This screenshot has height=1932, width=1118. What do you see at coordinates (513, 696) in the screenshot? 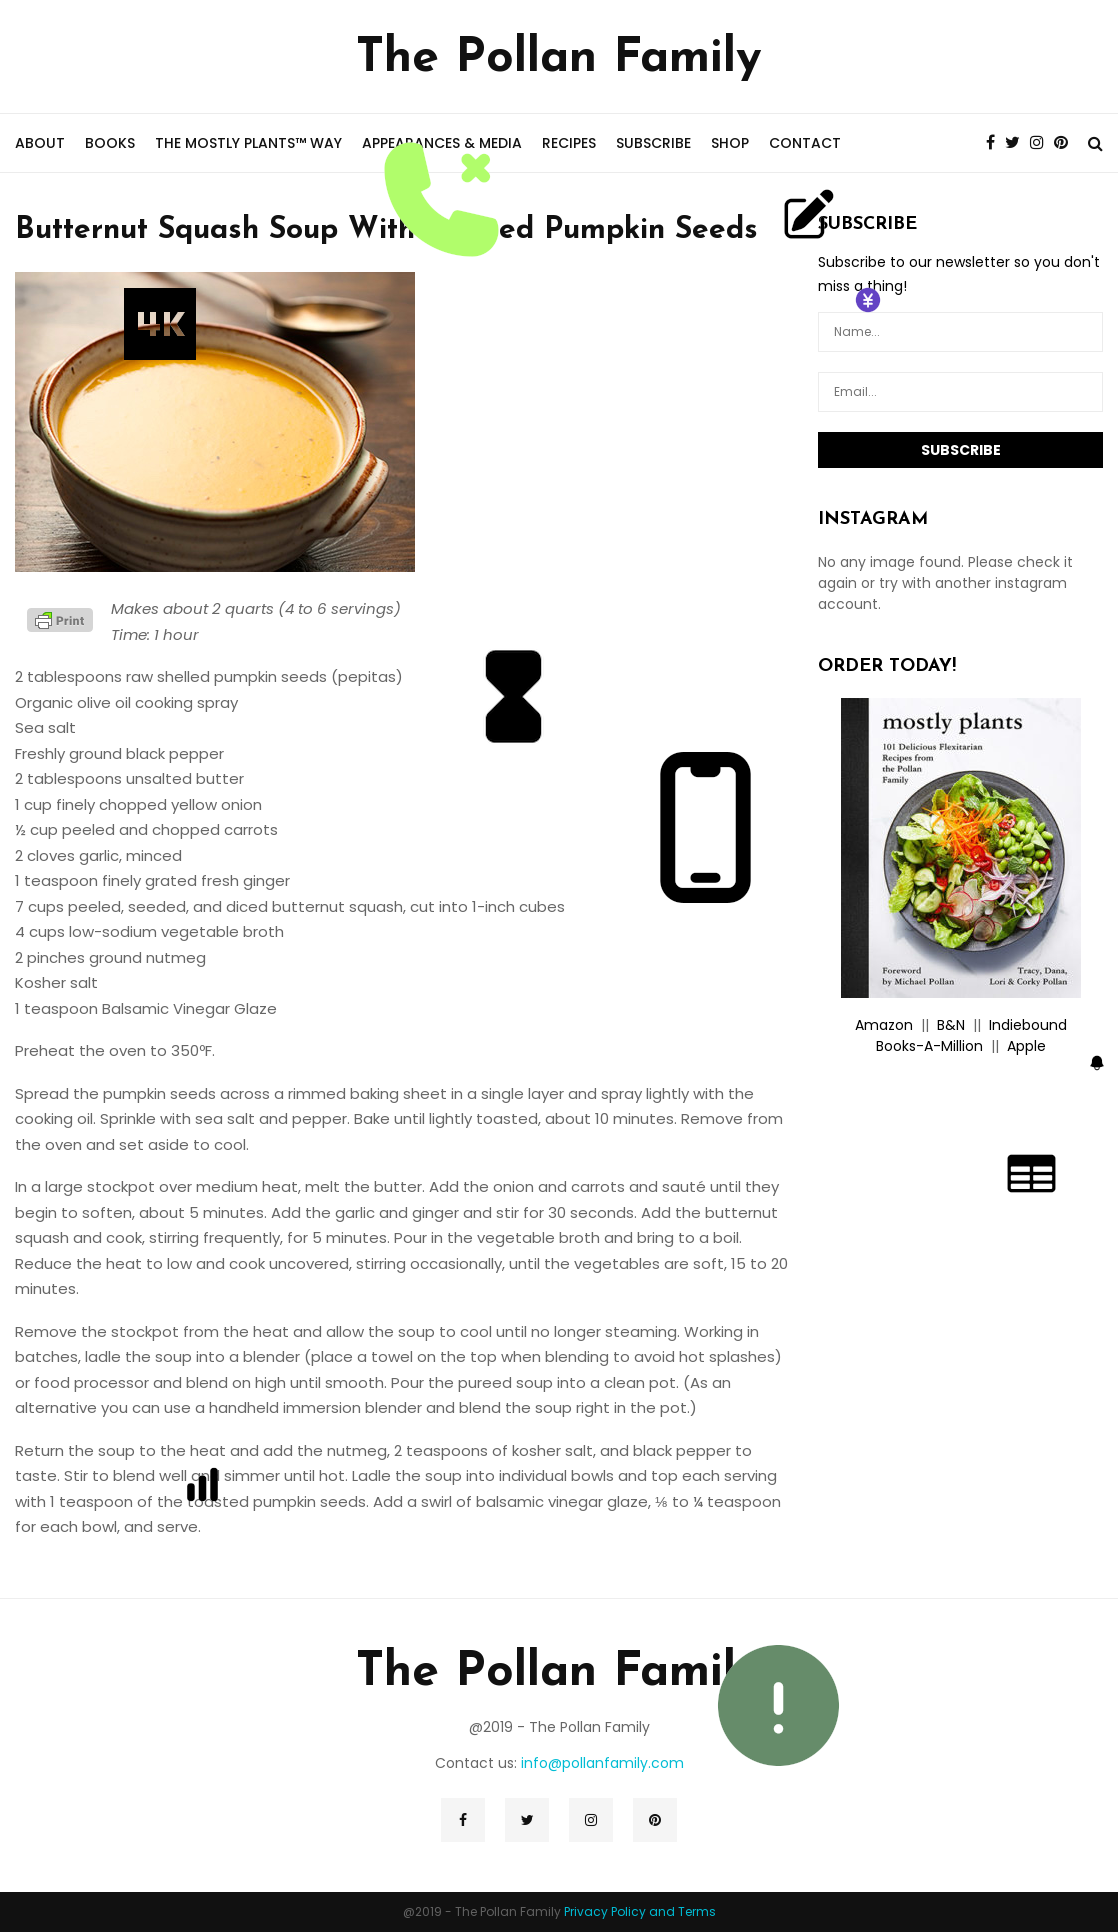
I see `indicates a process is loading or in progress` at bounding box center [513, 696].